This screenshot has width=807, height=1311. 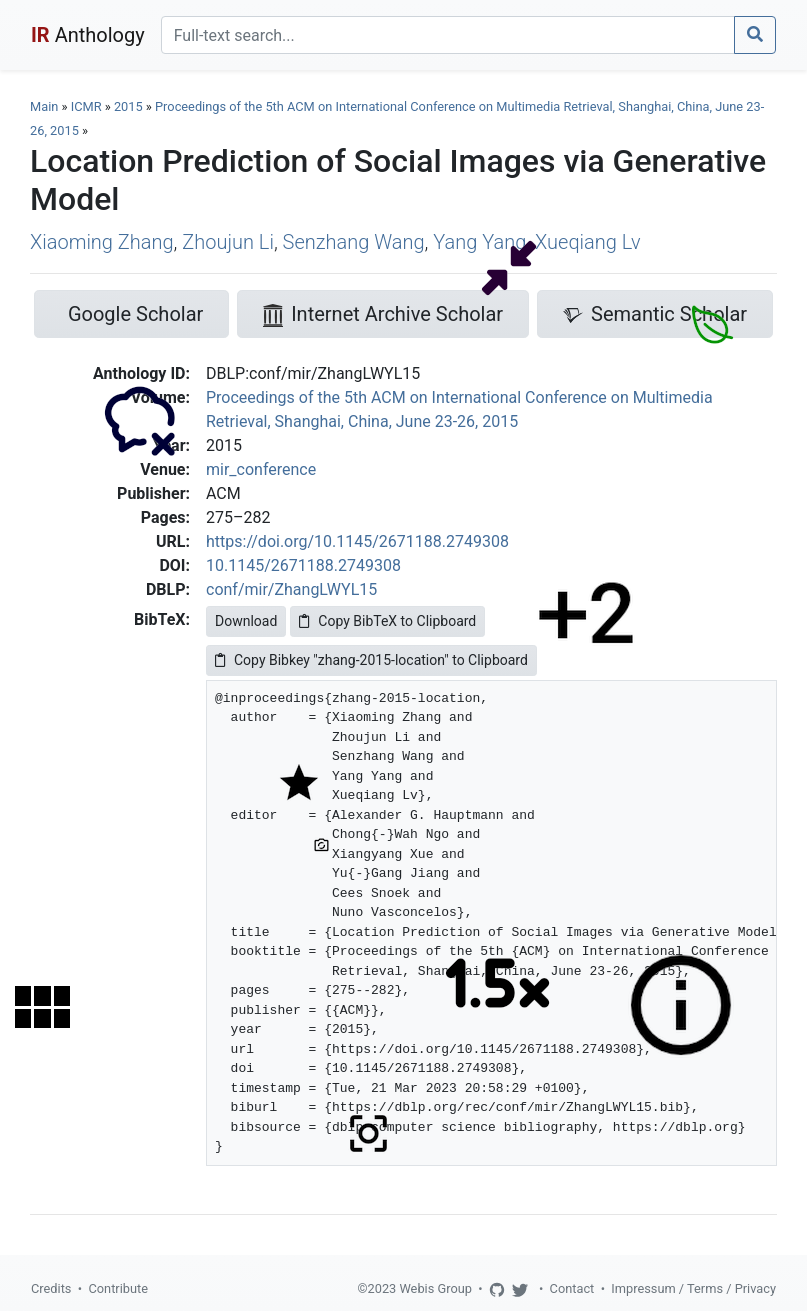 I want to click on view more information about this item, so click(x=681, y=1005).